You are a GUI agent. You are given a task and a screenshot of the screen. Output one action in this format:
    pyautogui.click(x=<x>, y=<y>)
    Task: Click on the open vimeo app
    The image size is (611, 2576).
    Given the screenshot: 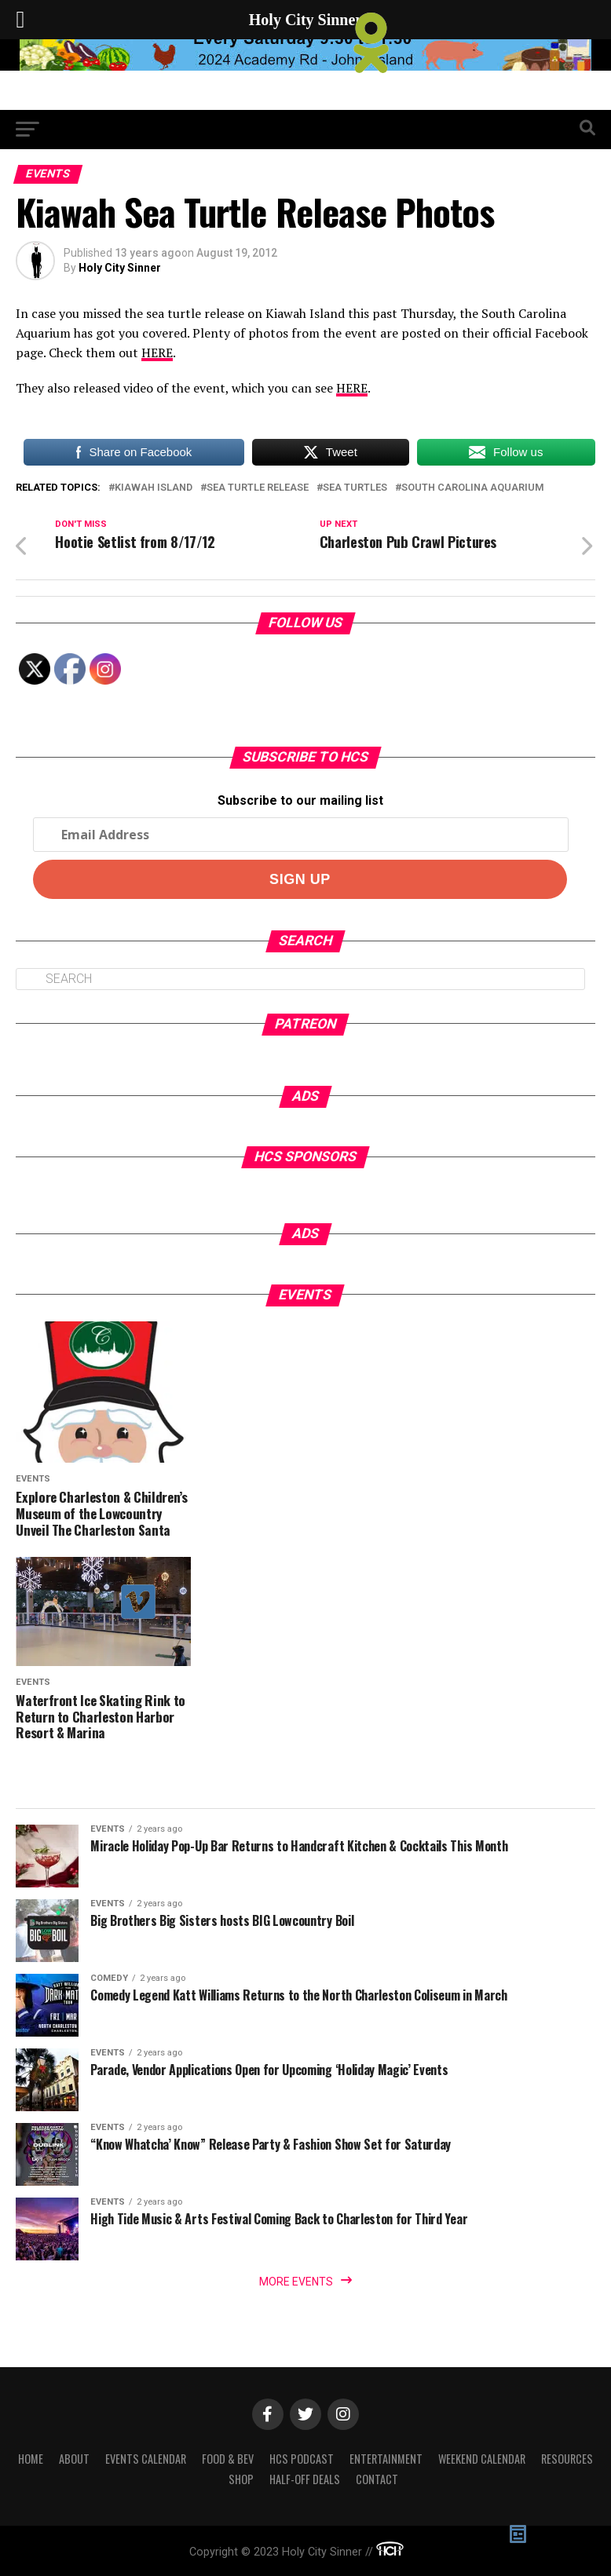 What is the action you would take?
    pyautogui.click(x=138, y=1602)
    